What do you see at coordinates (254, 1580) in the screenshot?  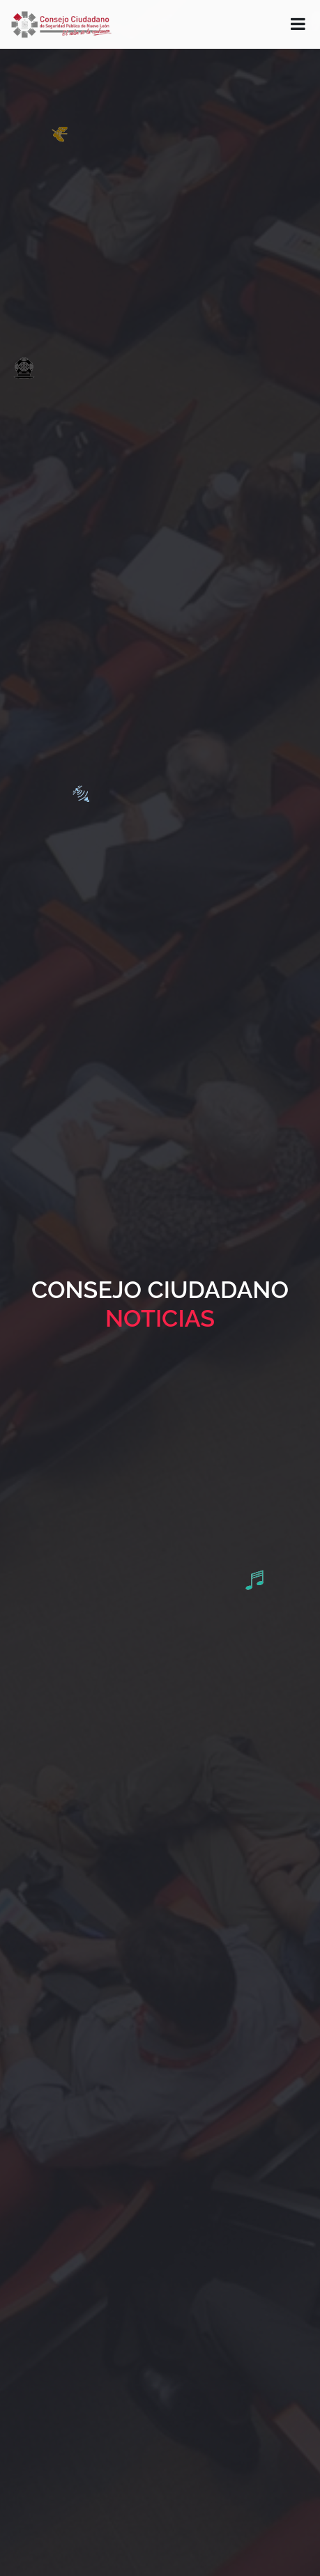 I see `play music or audio` at bounding box center [254, 1580].